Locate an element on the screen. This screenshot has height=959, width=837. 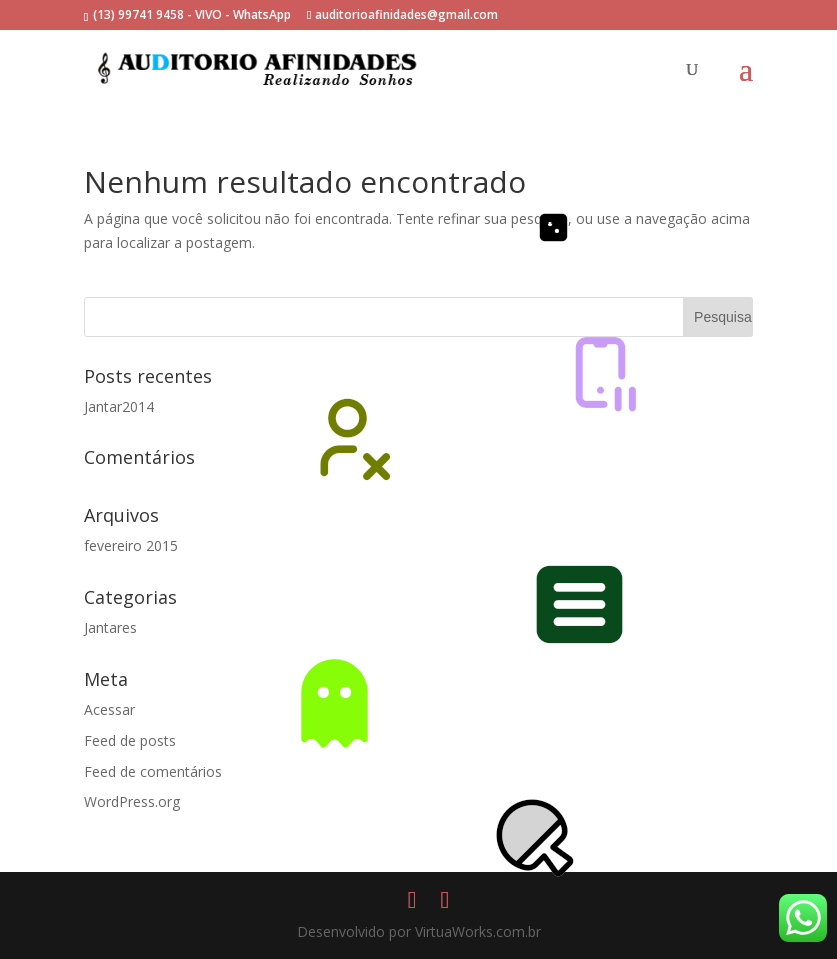
toggle ghost mode or invisible status is located at coordinates (334, 703).